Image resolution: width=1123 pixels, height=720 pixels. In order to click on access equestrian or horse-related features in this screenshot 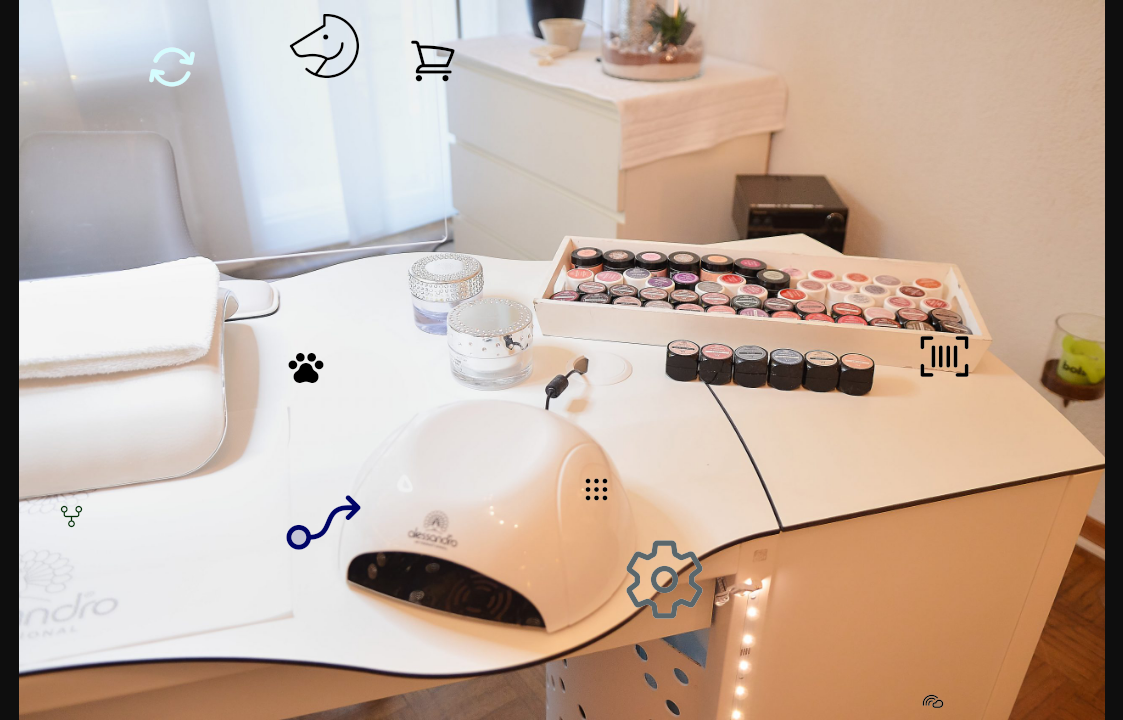, I will do `click(327, 46)`.